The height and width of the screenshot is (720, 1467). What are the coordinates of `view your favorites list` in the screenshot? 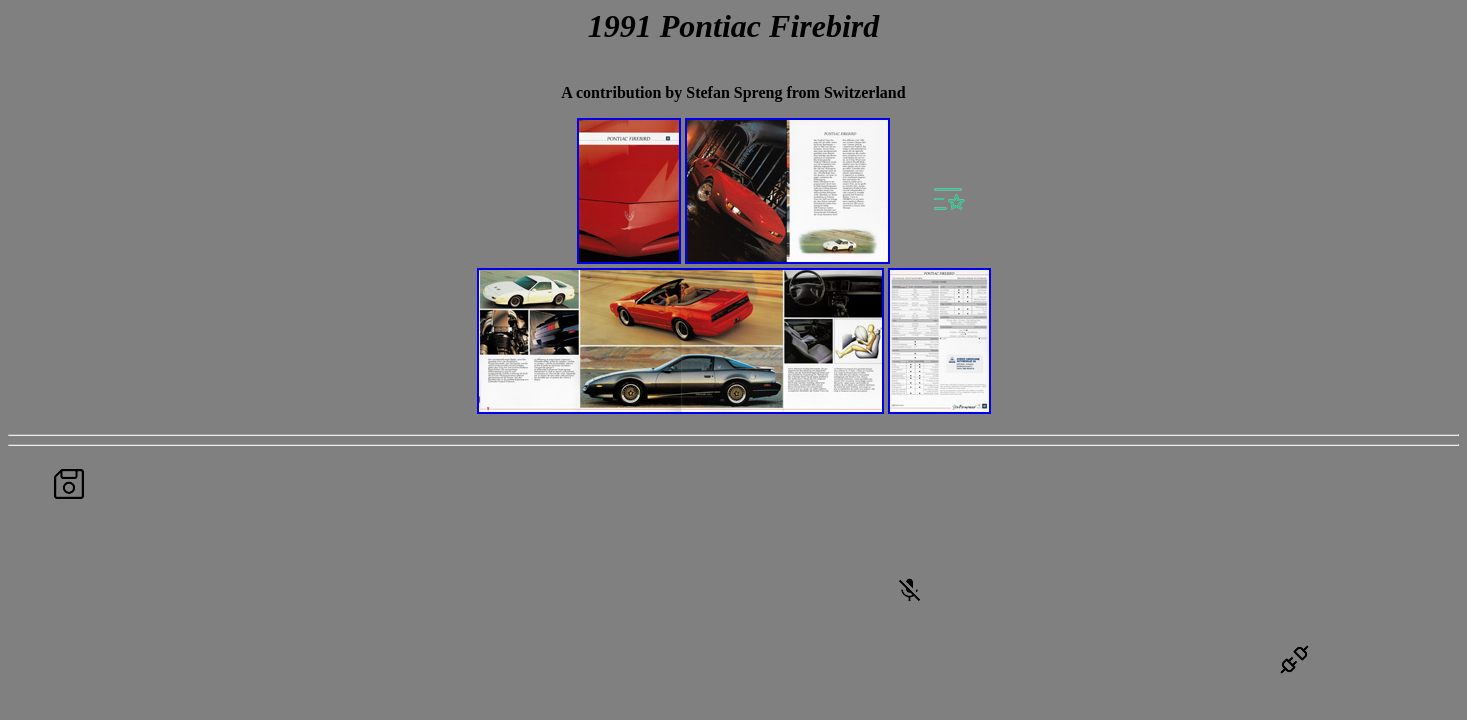 It's located at (948, 199).